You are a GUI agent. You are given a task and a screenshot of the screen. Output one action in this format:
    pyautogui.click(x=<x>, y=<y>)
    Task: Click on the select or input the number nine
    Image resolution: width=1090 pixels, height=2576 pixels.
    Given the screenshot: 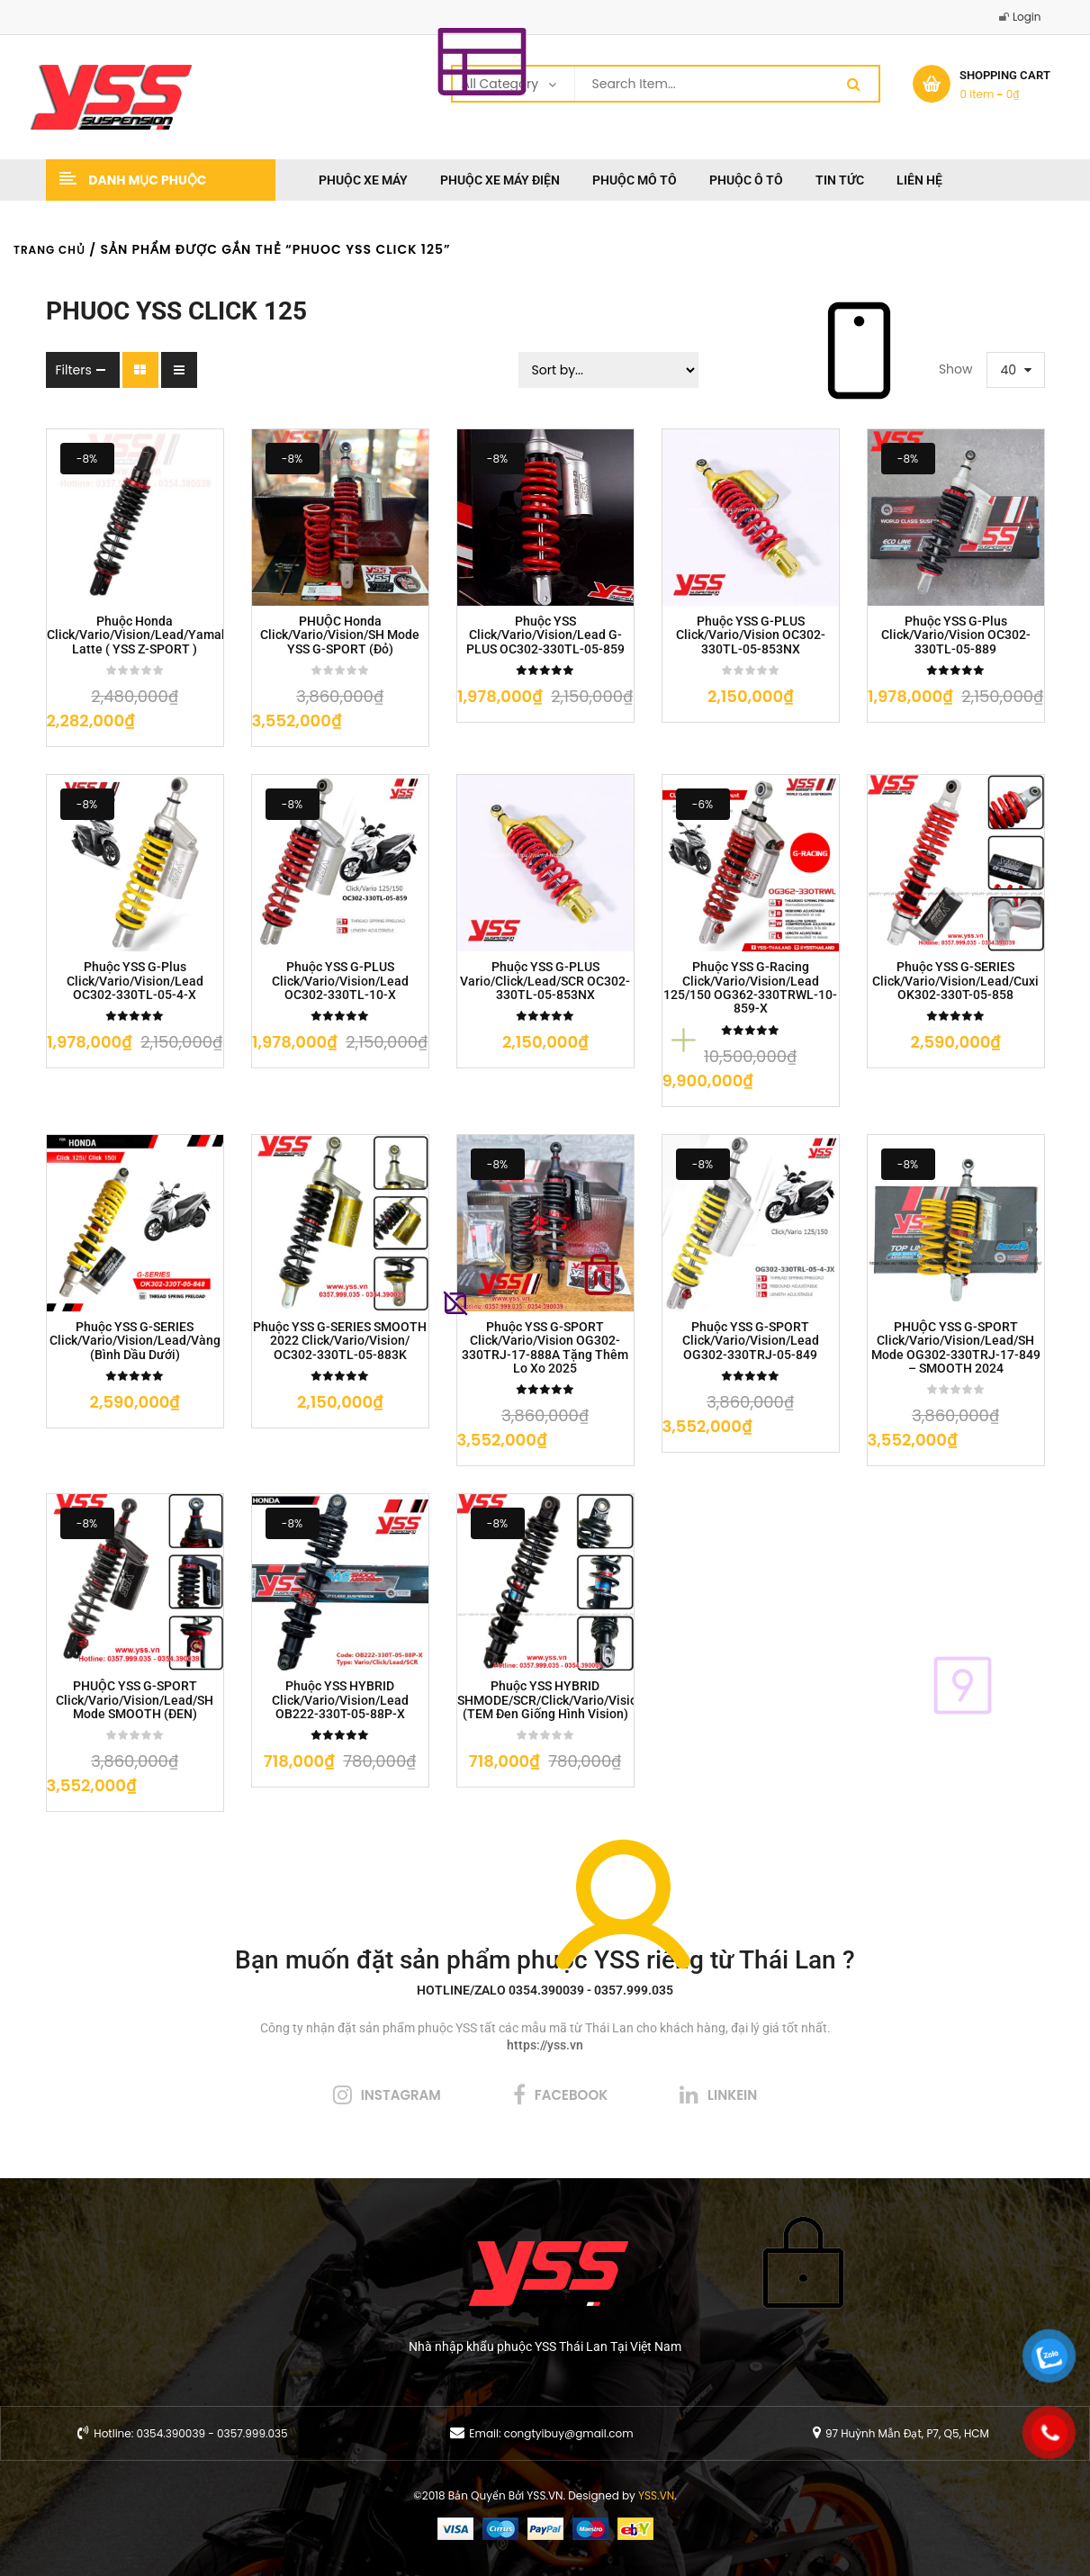 What is the action you would take?
    pyautogui.click(x=962, y=1685)
    